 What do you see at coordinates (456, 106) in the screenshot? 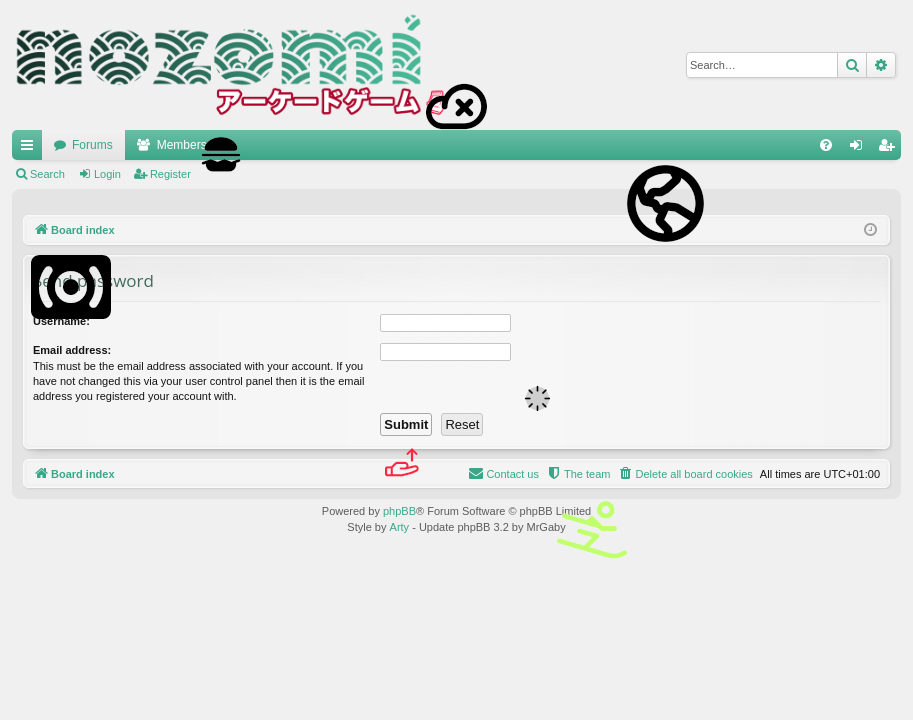
I see `disconnect from cloud storage` at bounding box center [456, 106].